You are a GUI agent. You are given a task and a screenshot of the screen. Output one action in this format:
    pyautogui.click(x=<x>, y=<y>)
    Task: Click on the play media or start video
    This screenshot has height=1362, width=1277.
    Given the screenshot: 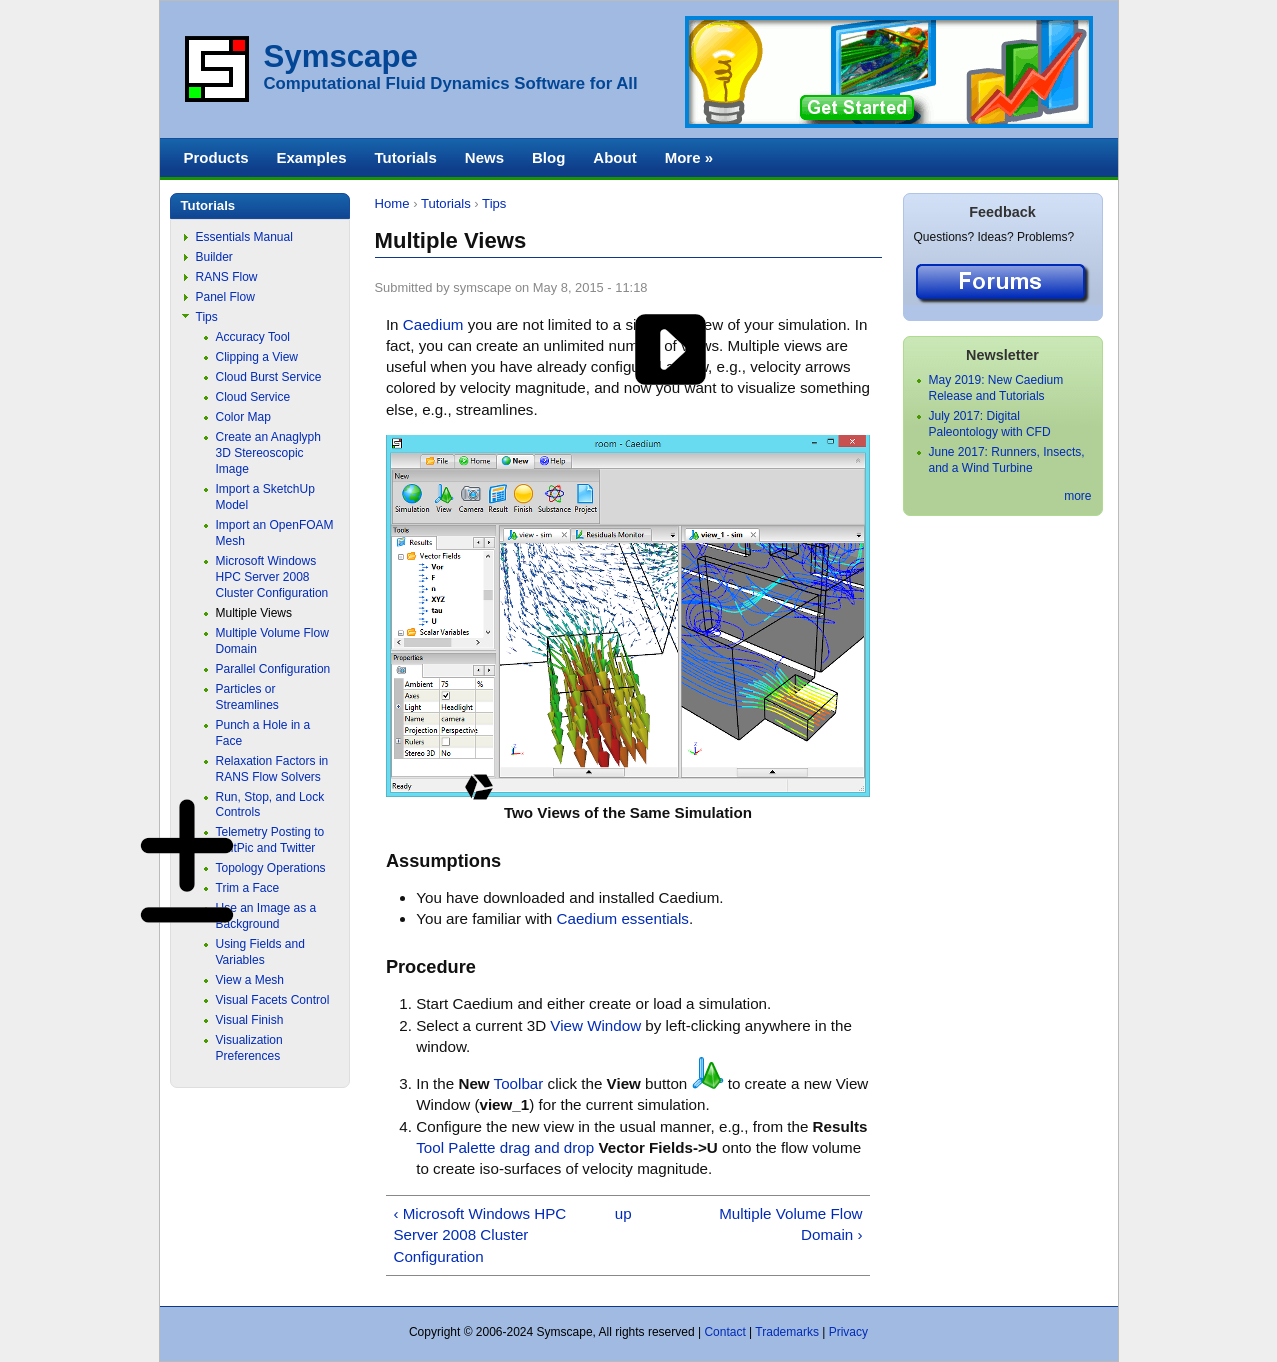 What is the action you would take?
    pyautogui.click(x=670, y=349)
    